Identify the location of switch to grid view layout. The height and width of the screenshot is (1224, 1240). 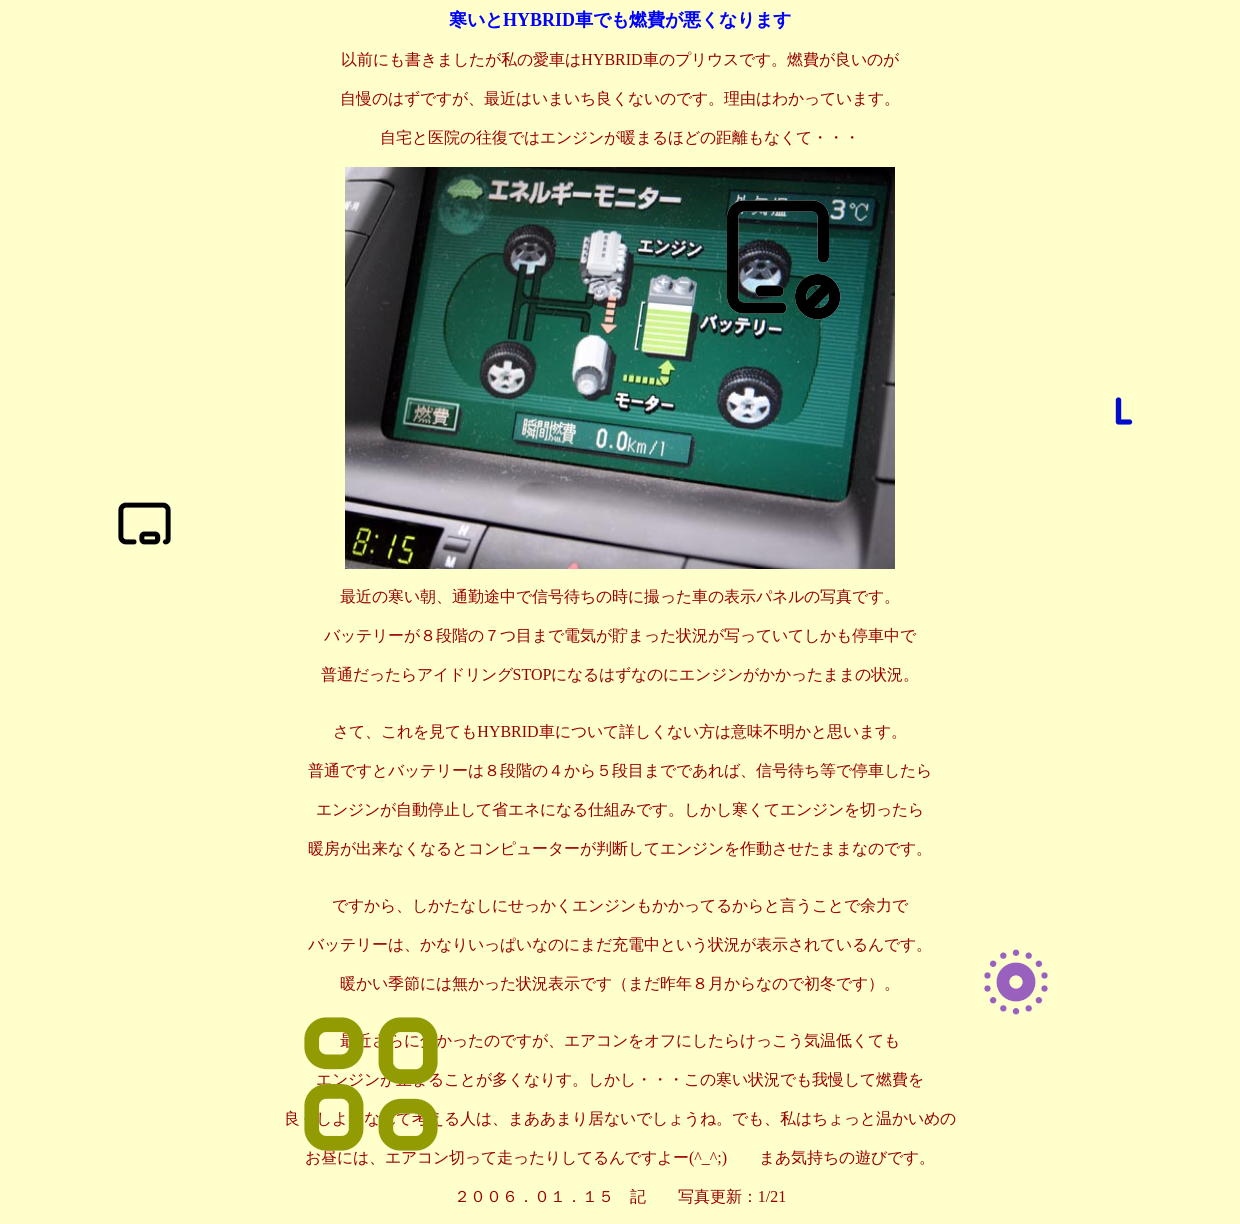
(371, 1084).